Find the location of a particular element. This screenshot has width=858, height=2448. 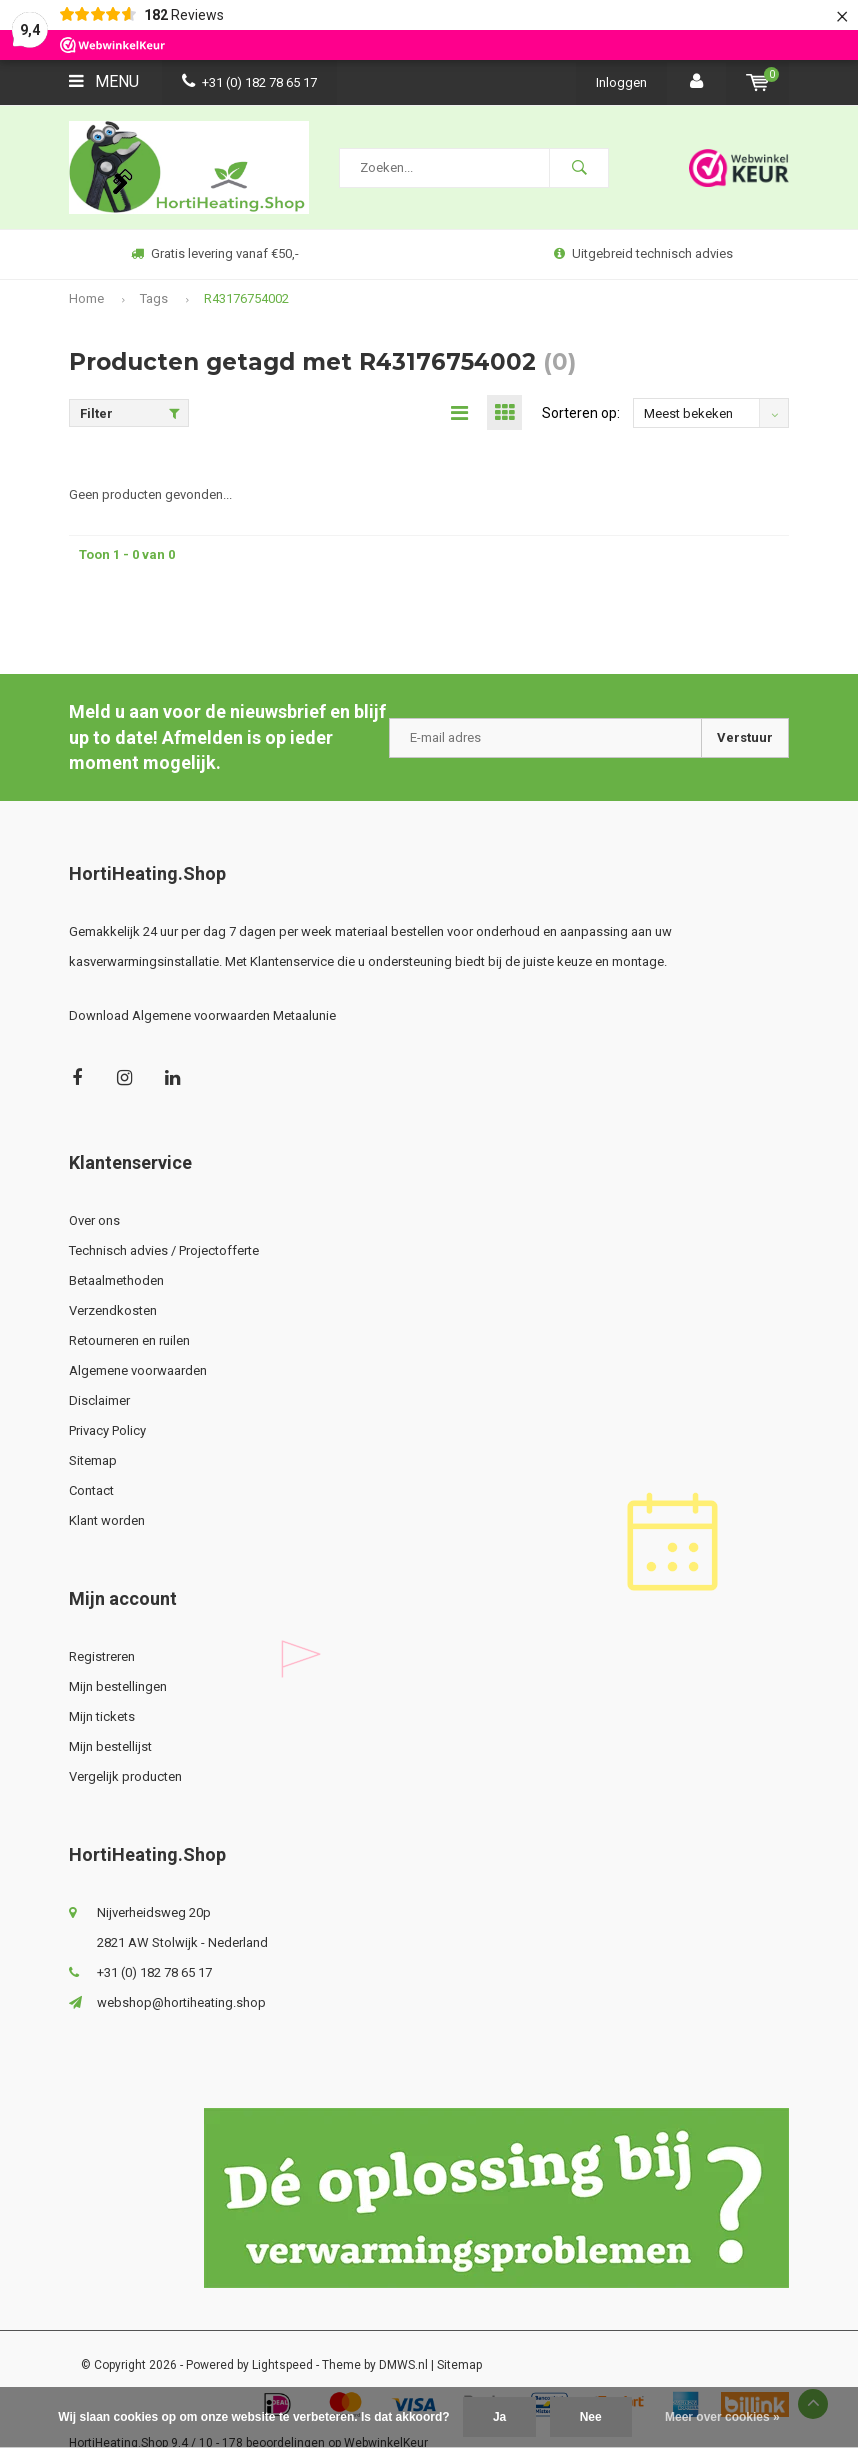

flag or bookmark an item is located at coordinates (297, 1659).